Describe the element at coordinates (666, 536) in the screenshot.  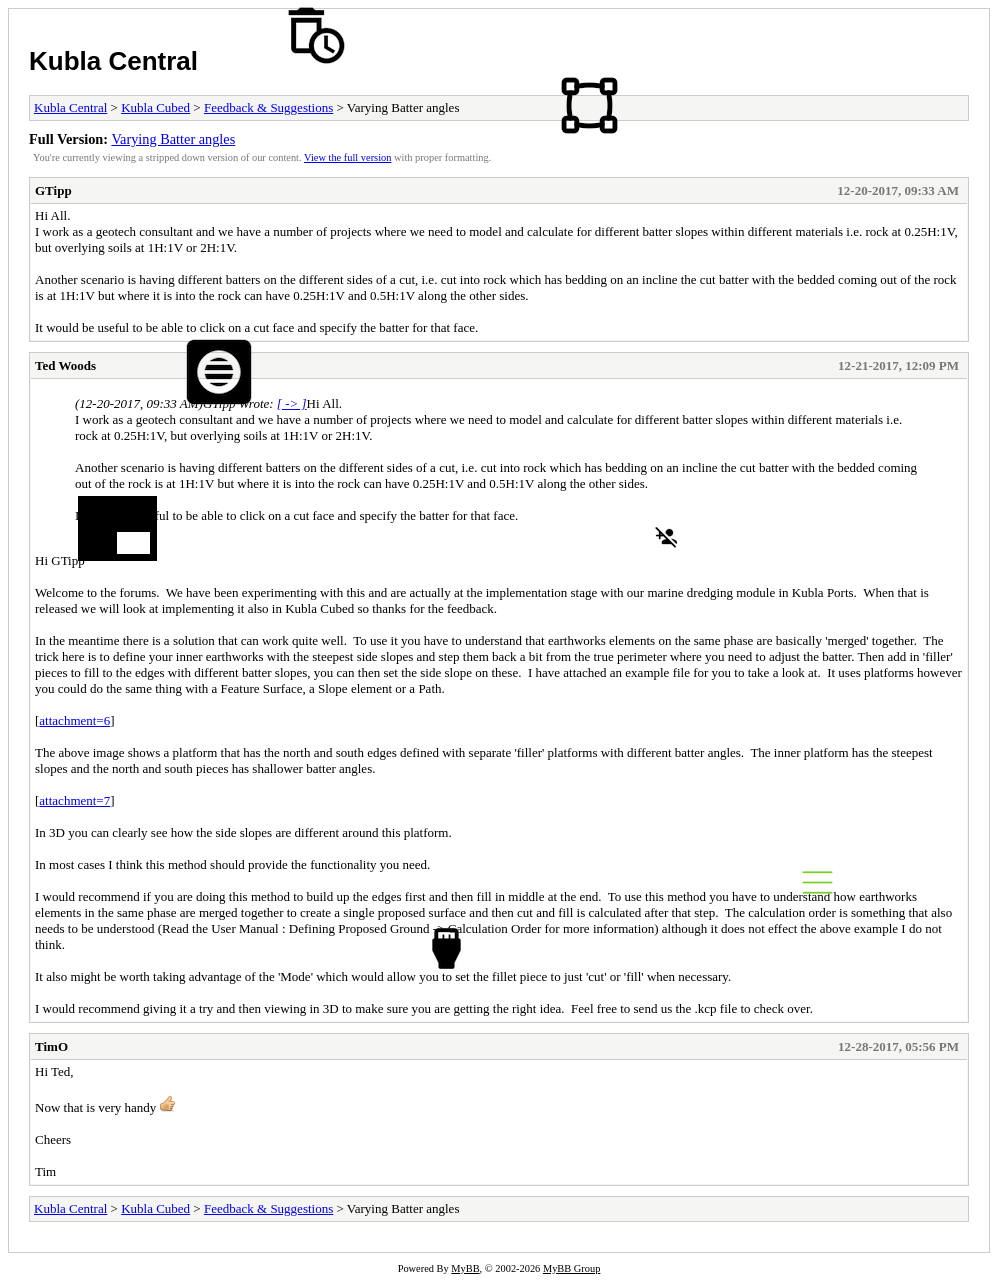
I see `indicates adding contacts is disabled` at that location.